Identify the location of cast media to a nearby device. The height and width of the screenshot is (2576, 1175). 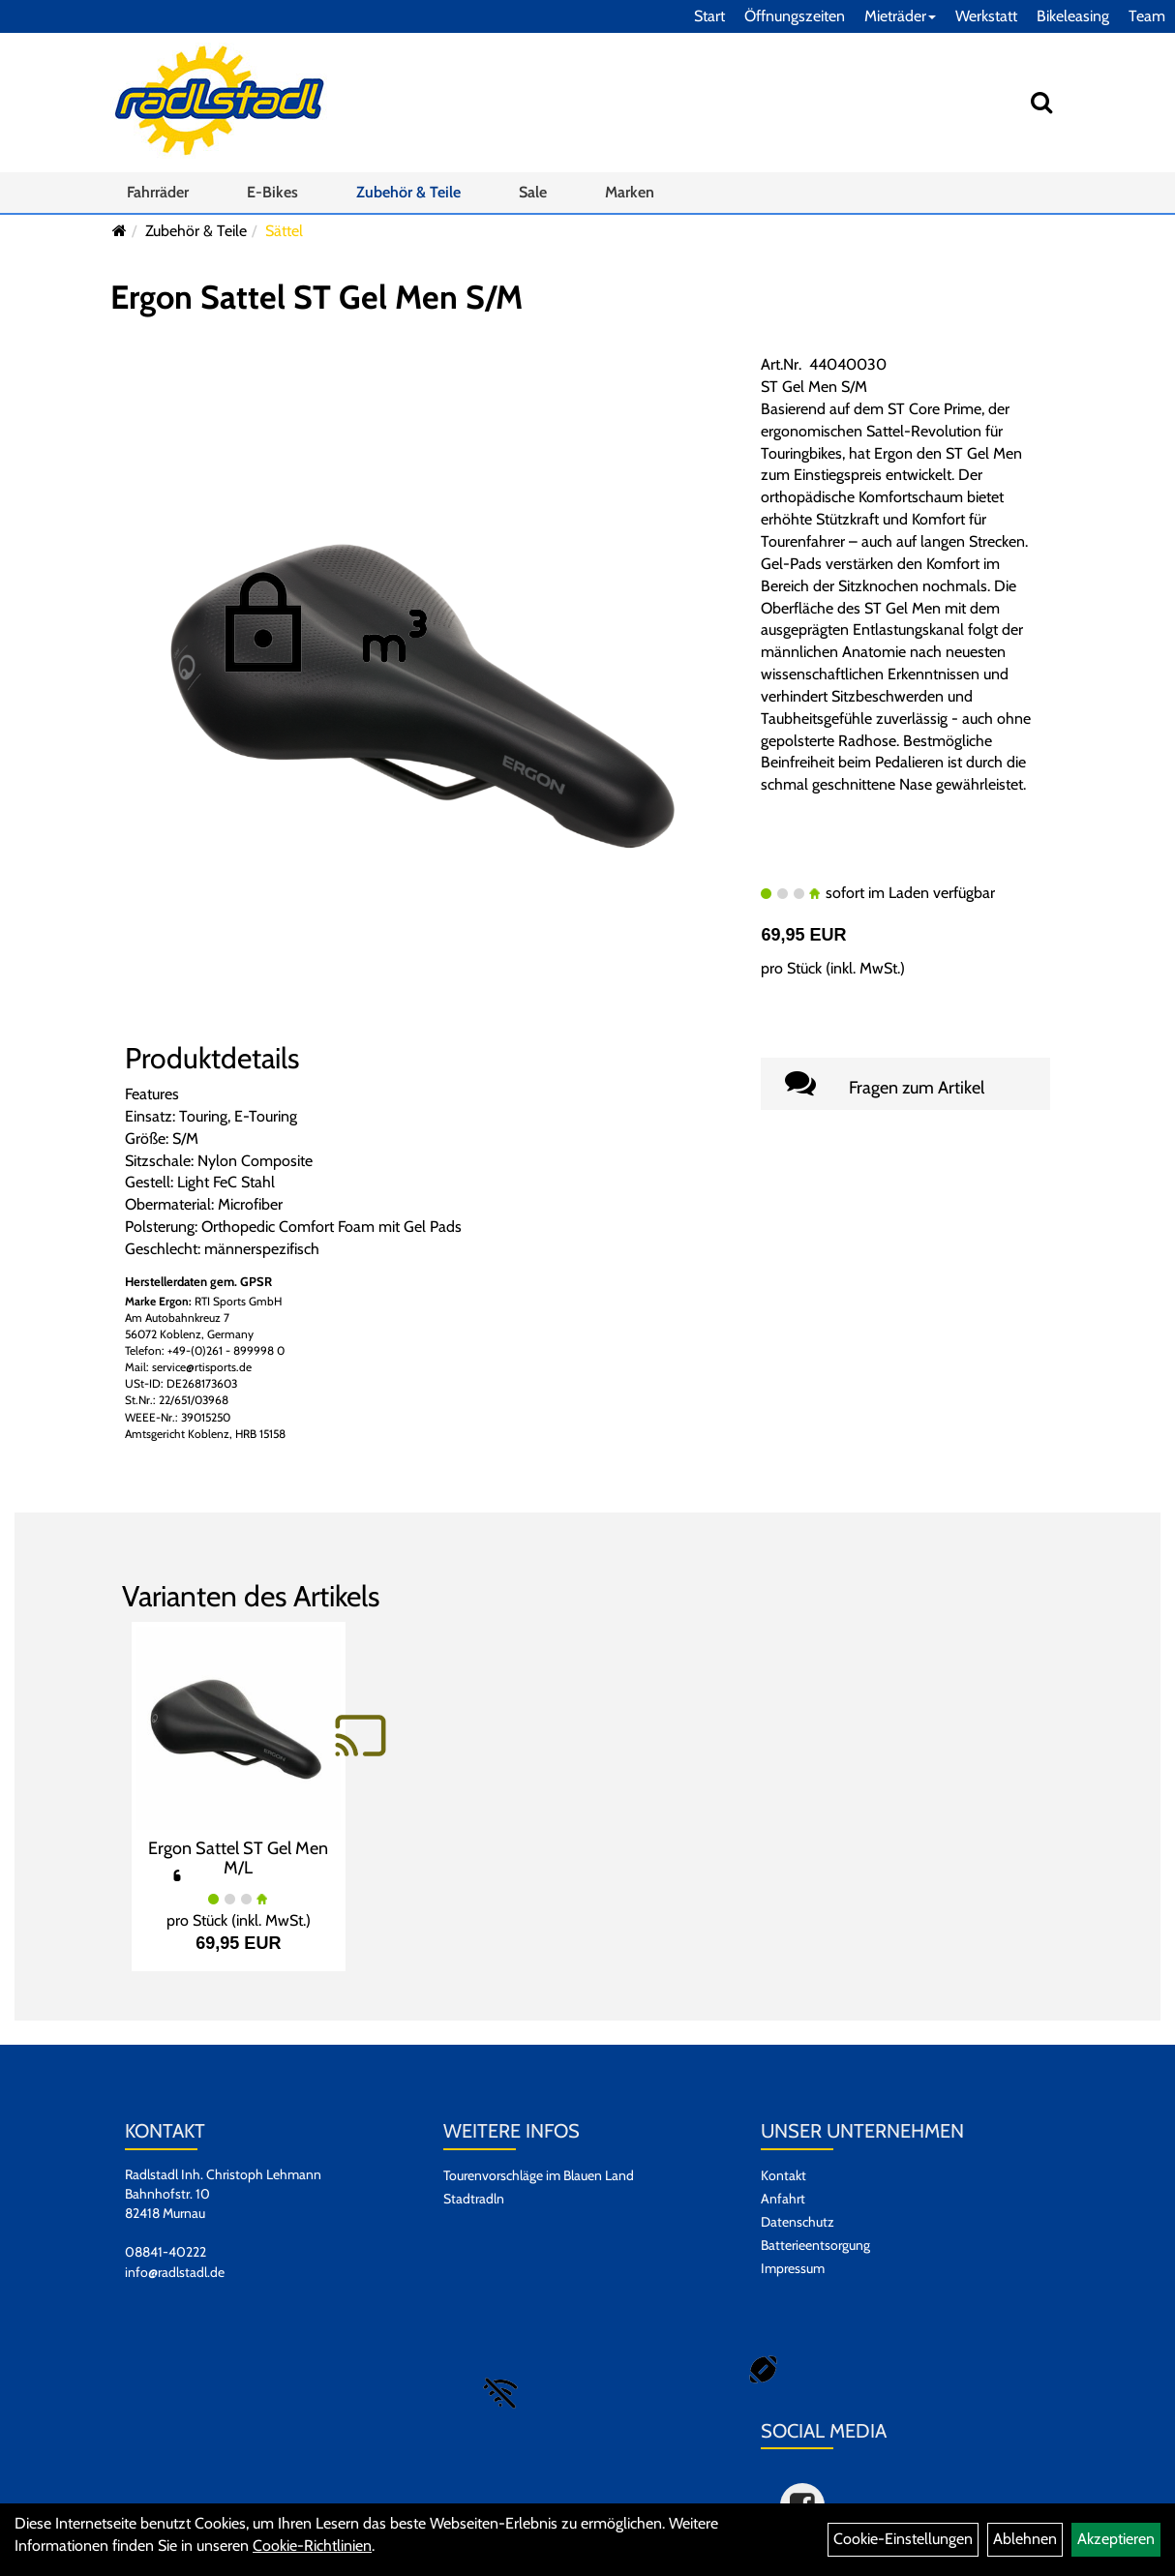
(360, 1735).